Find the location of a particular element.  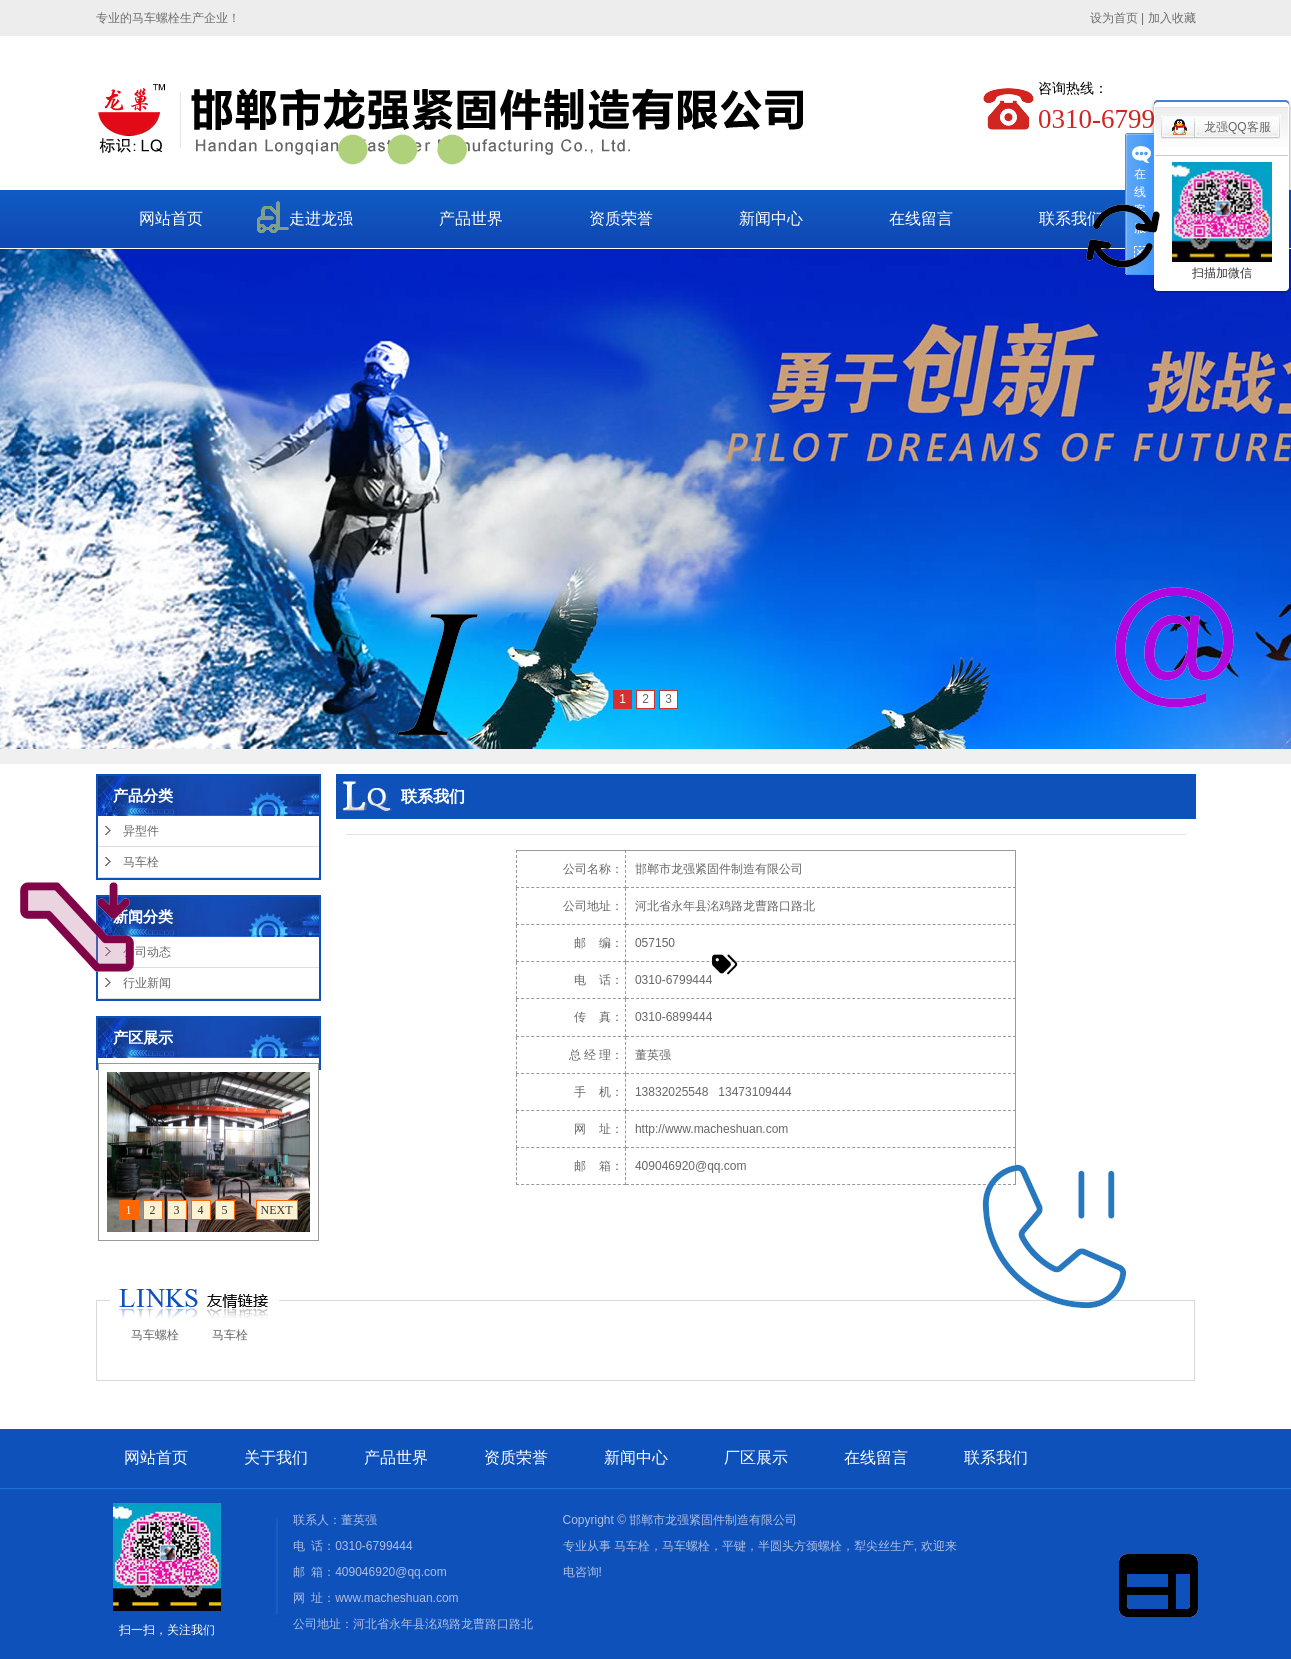

put current call on hold is located at coordinates (1057, 1233).